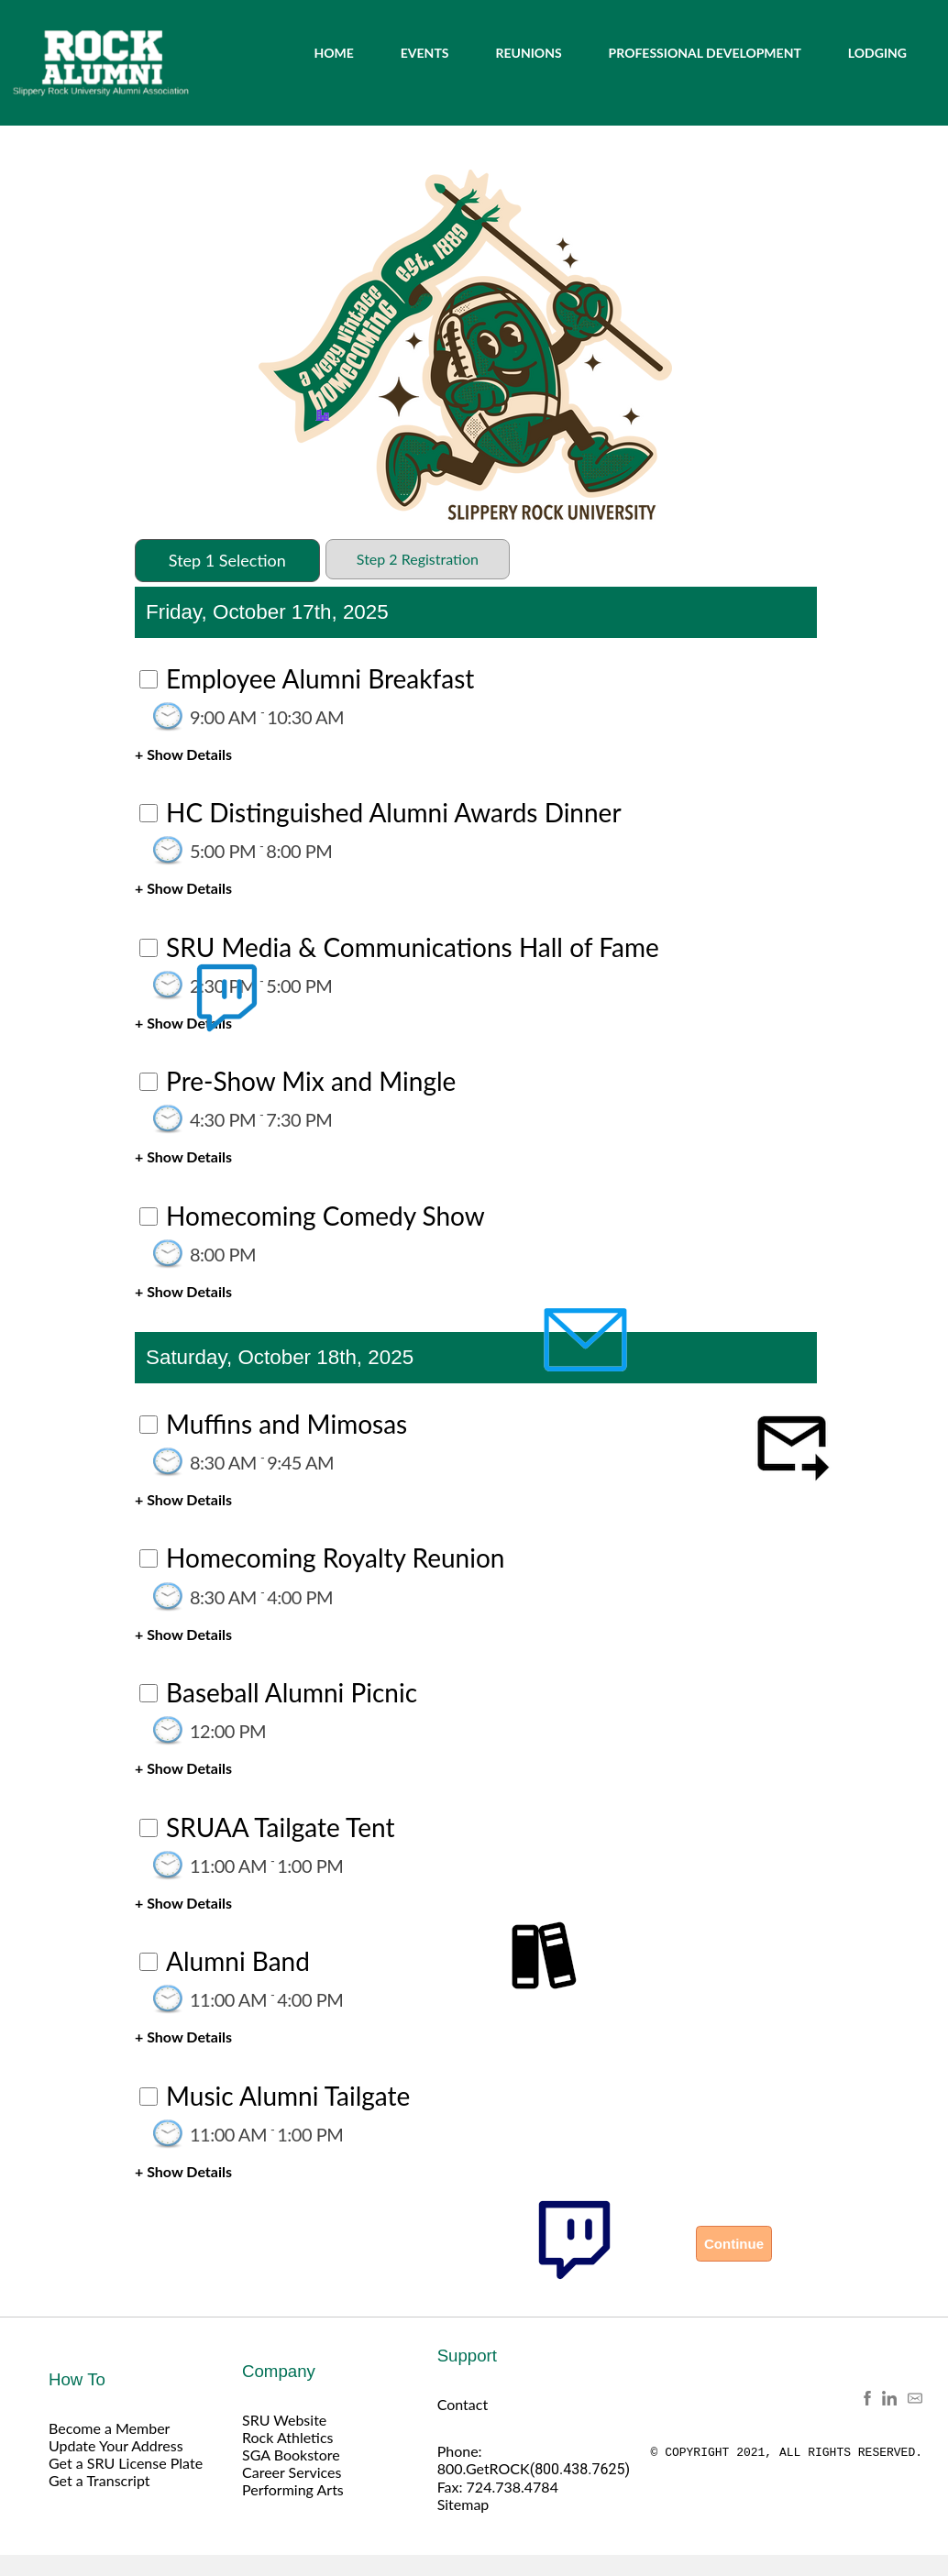 The width and height of the screenshot is (948, 2576). I want to click on access your library or book collection, so click(541, 1956).